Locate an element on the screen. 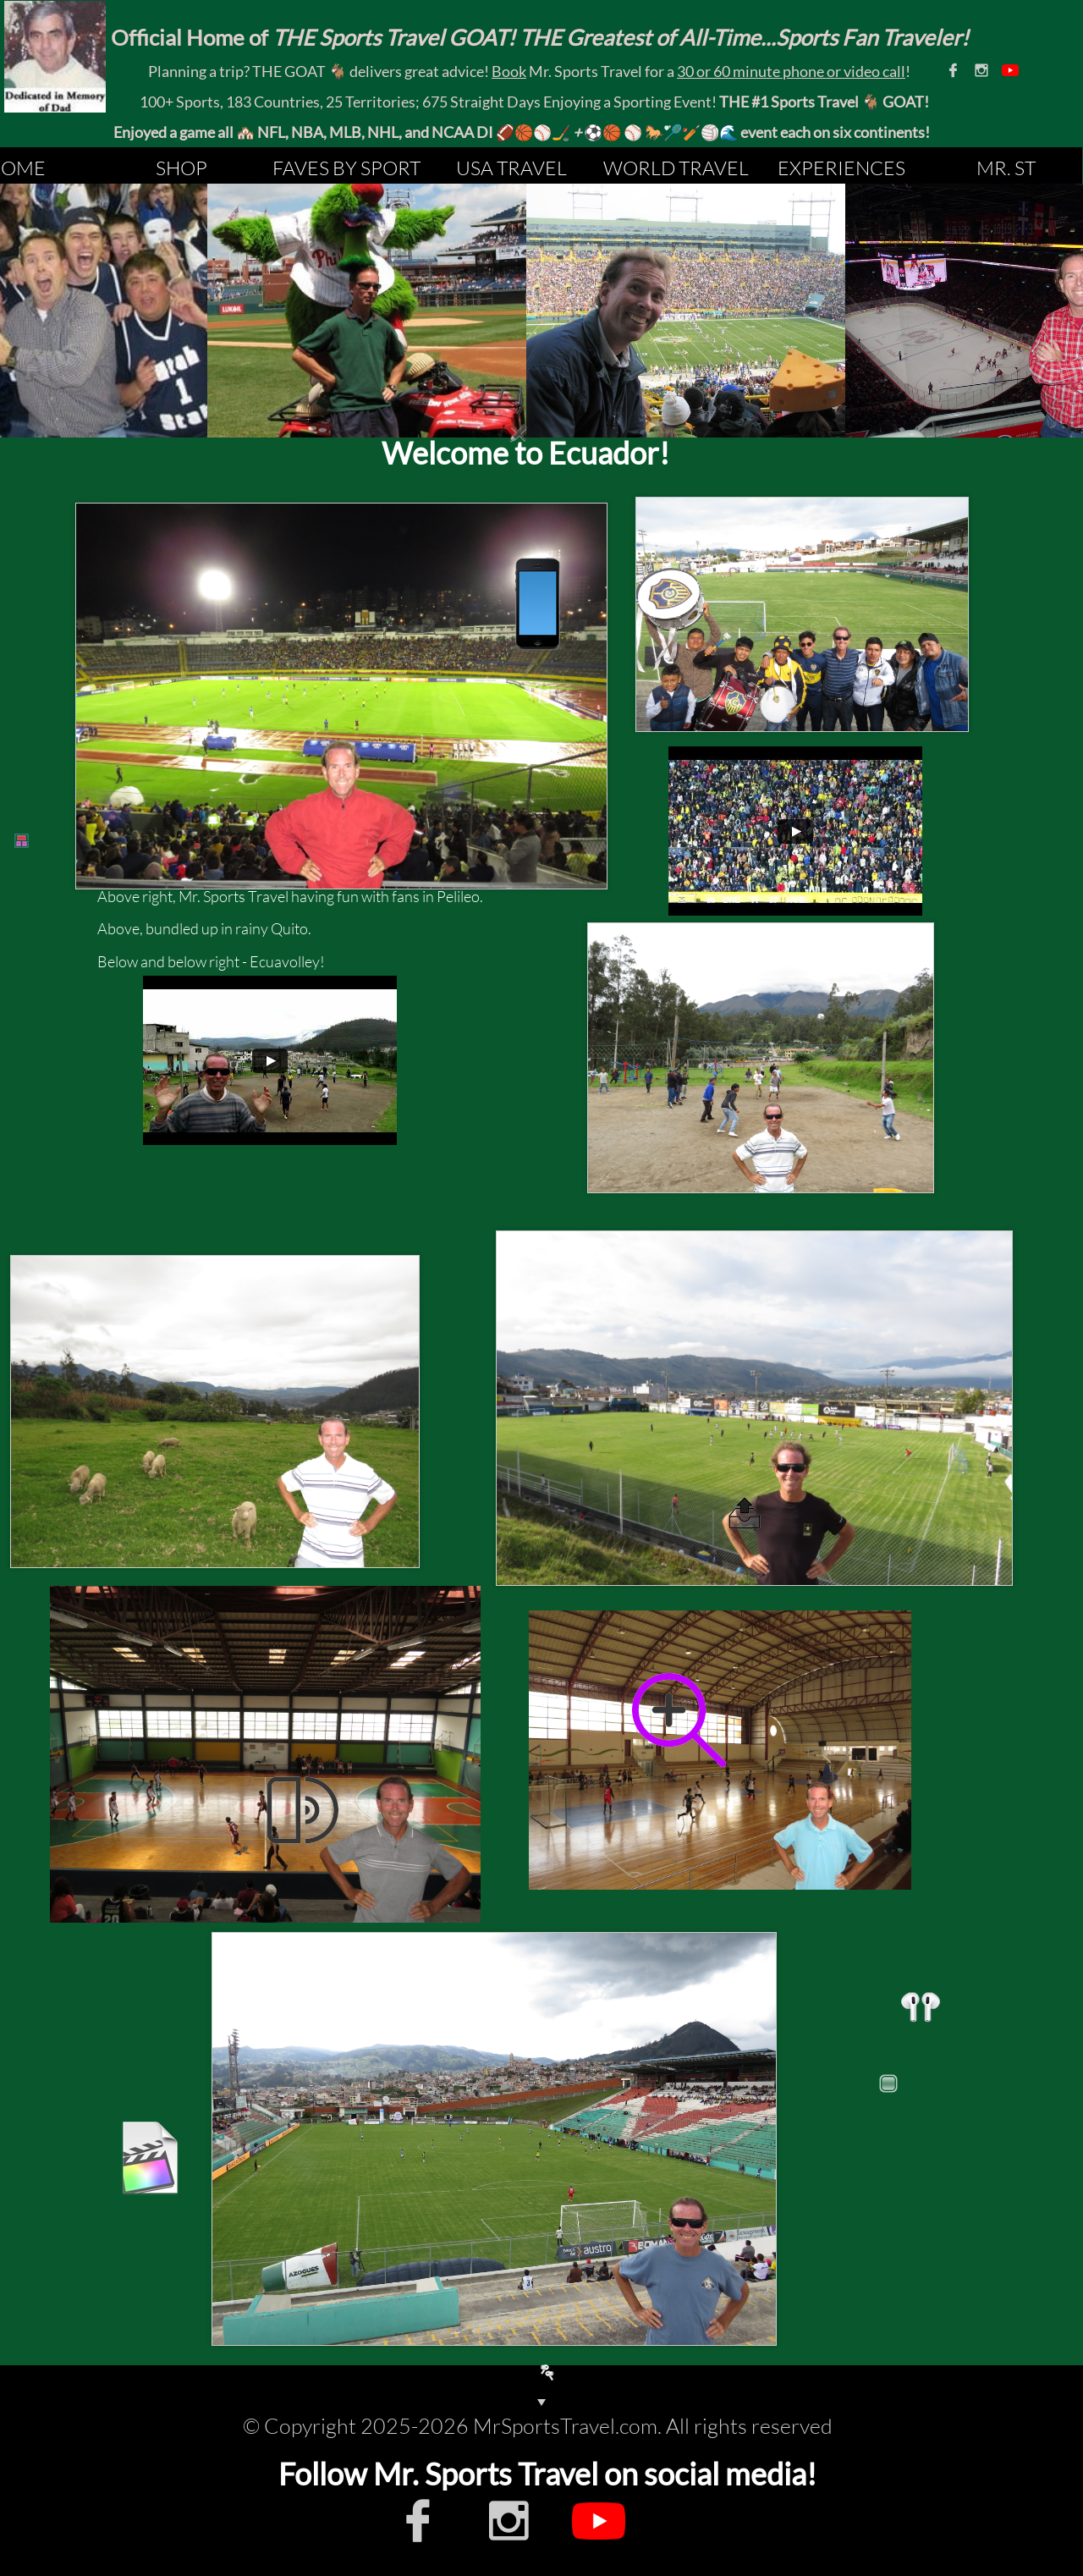  zoom in or increase magnification is located at coordinates (679, 1720).